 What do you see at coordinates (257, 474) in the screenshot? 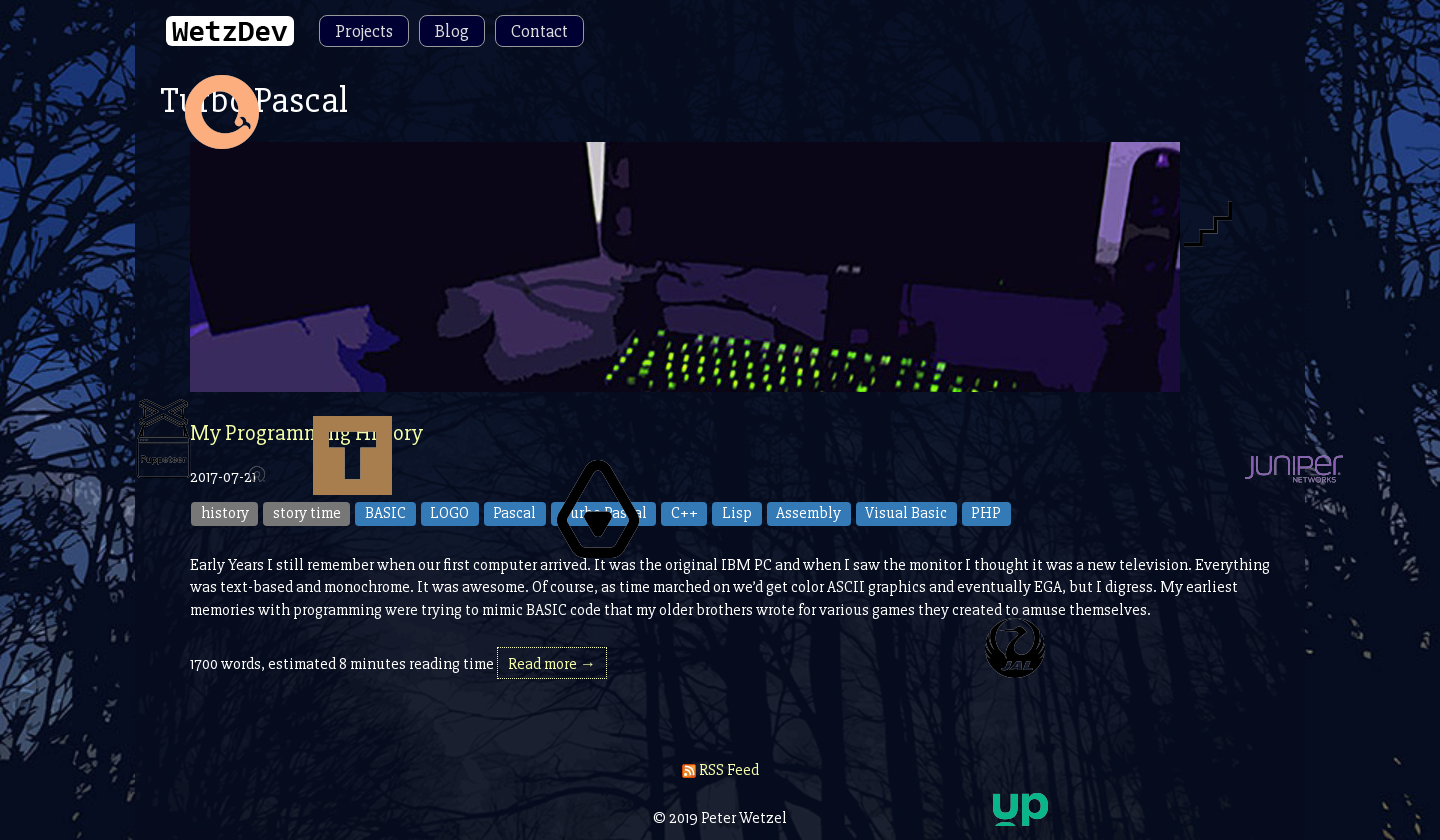
I see `open source initiative logo` at bounding box center [257, 474].